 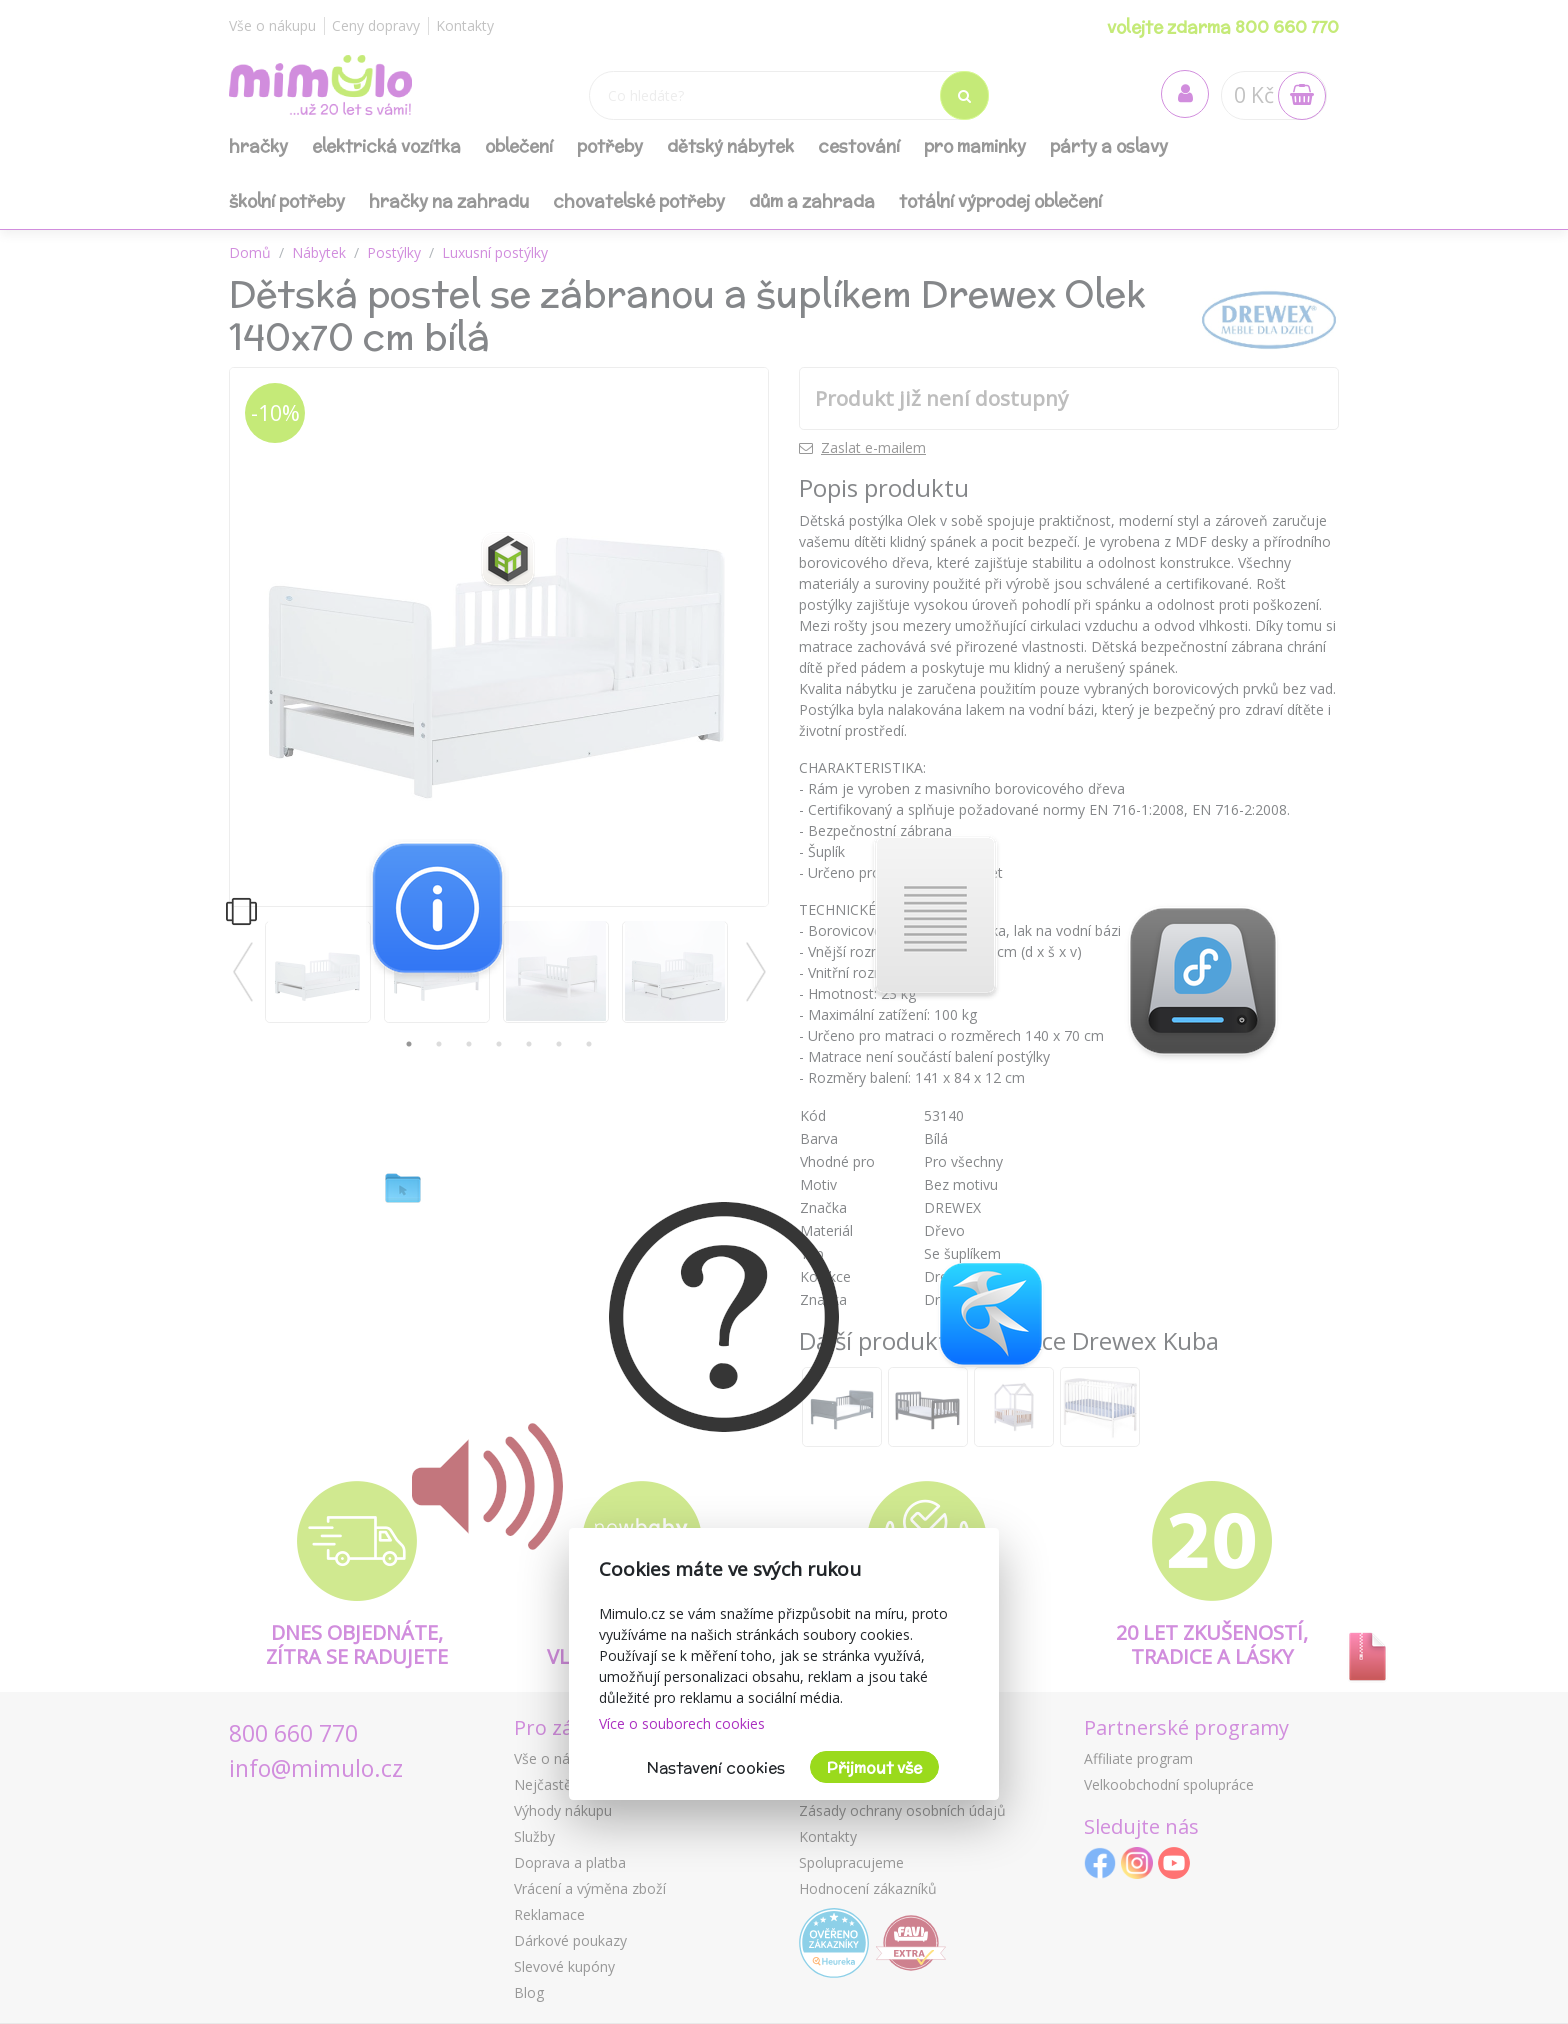 I want to click on access multitasking or window management settings, so click(x=241, y=911).